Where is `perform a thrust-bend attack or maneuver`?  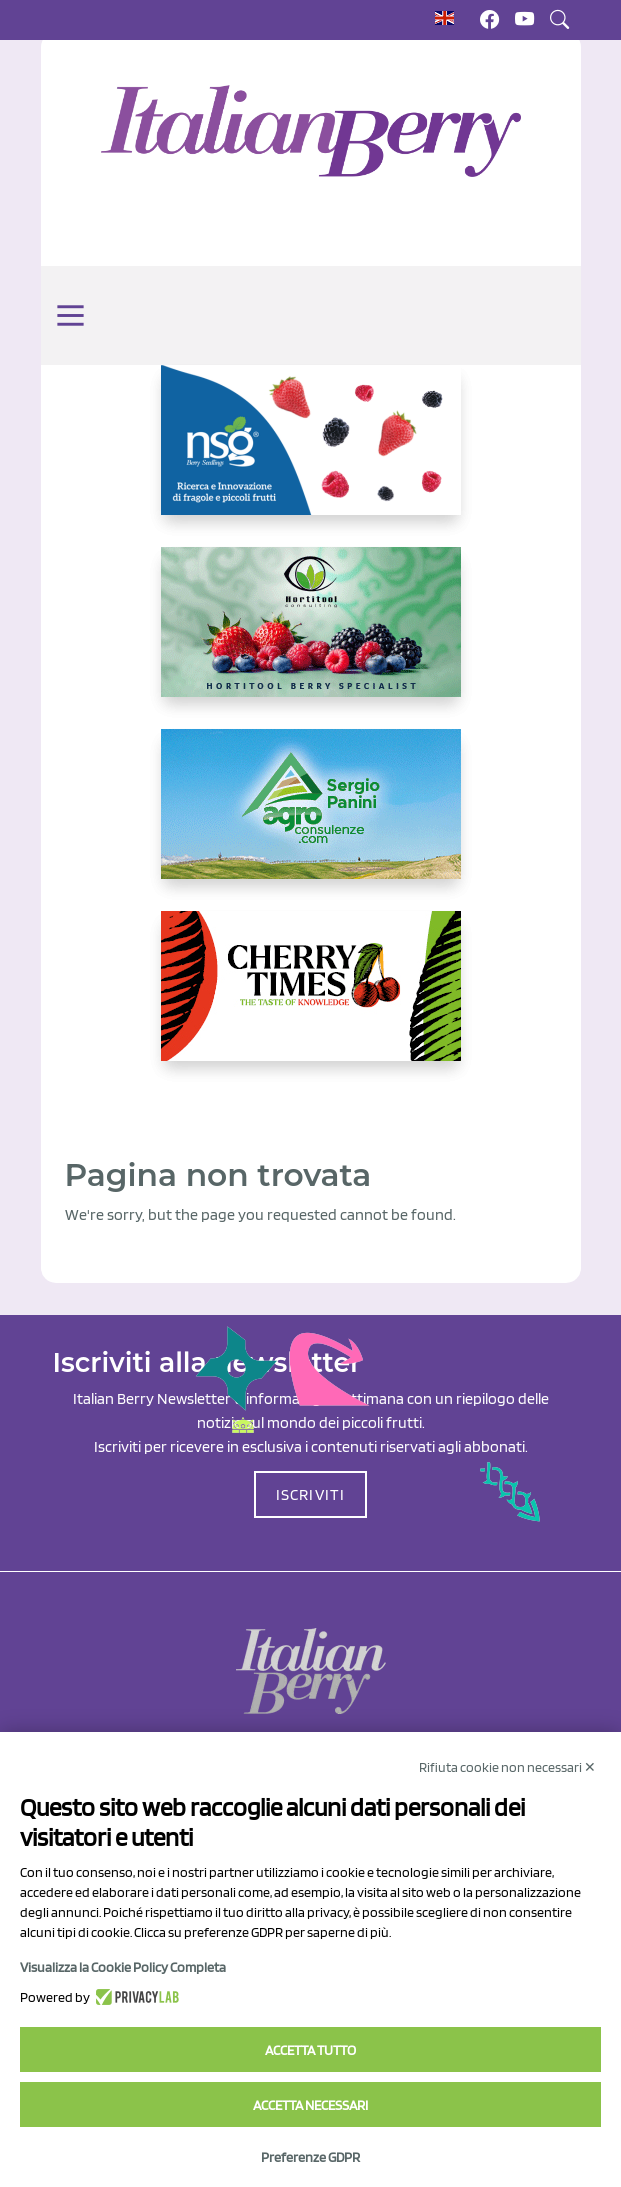
perform a thrust-bend attack or maneuver is located at coordinates (329, 1366).